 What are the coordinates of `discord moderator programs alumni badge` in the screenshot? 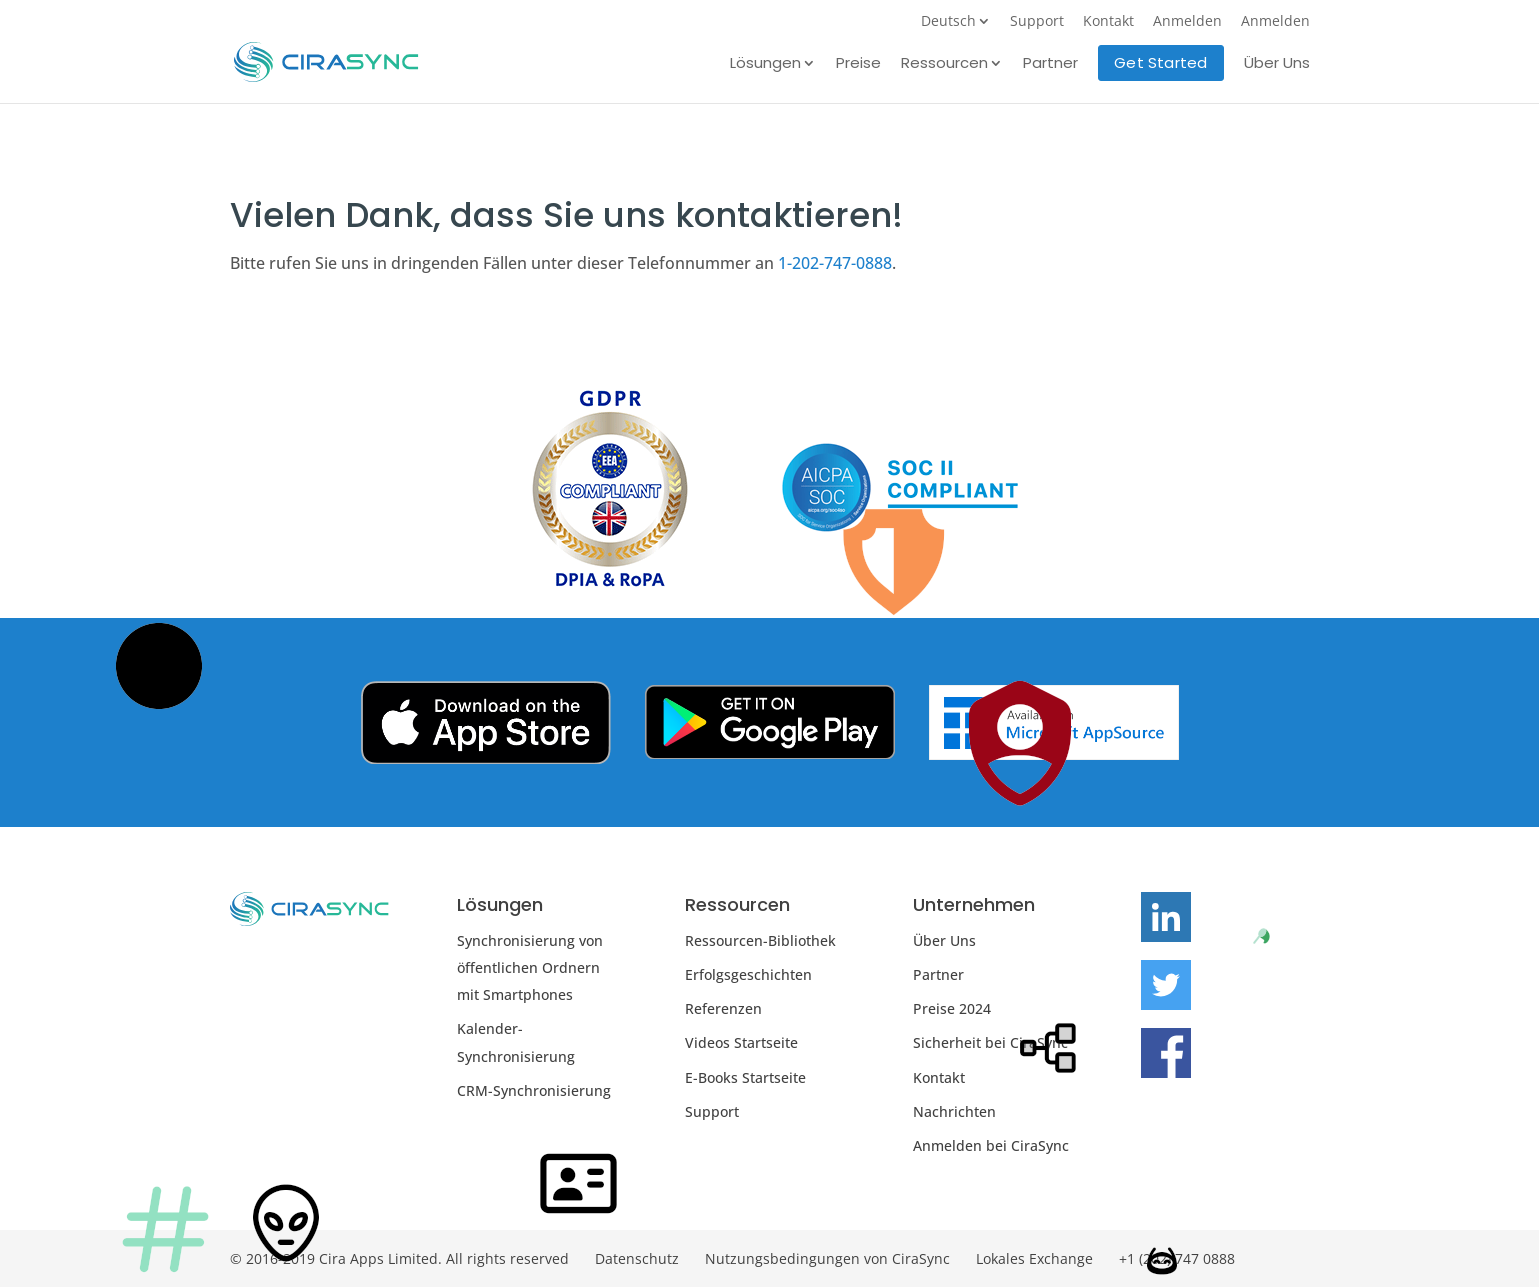 It's located at (894, 562).